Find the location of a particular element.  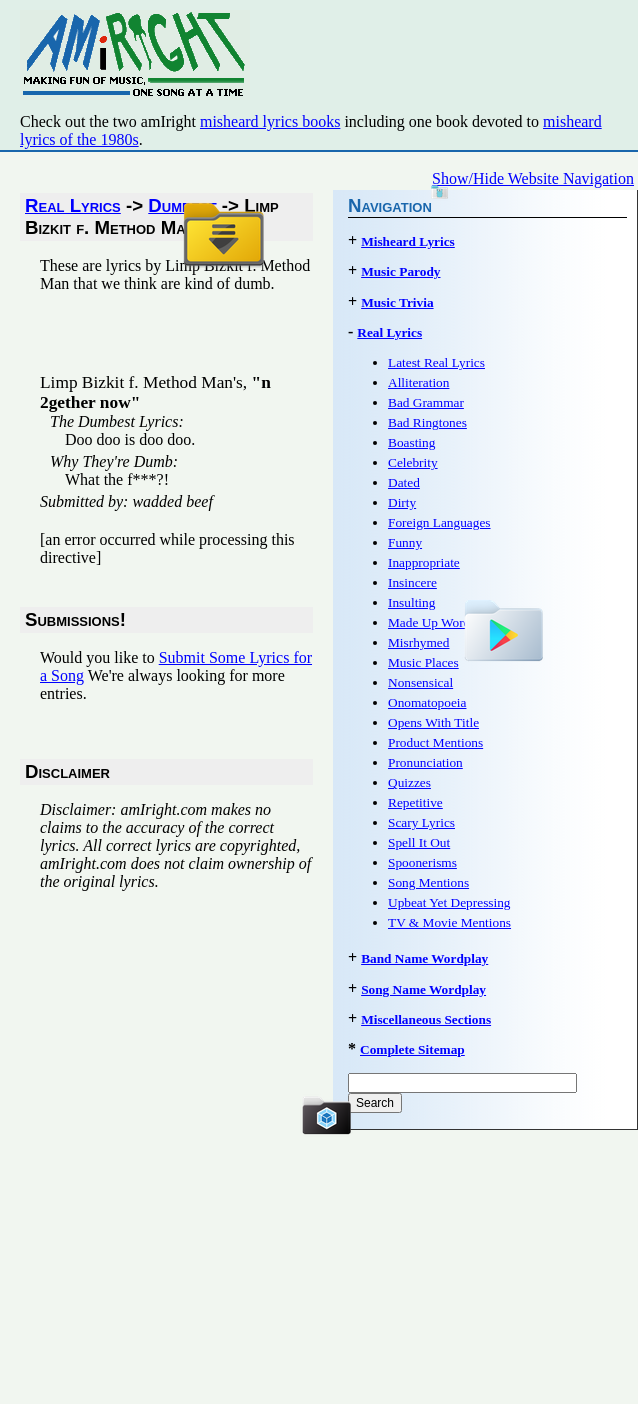

open webpack project folder is located at coordinates (326, 1116).